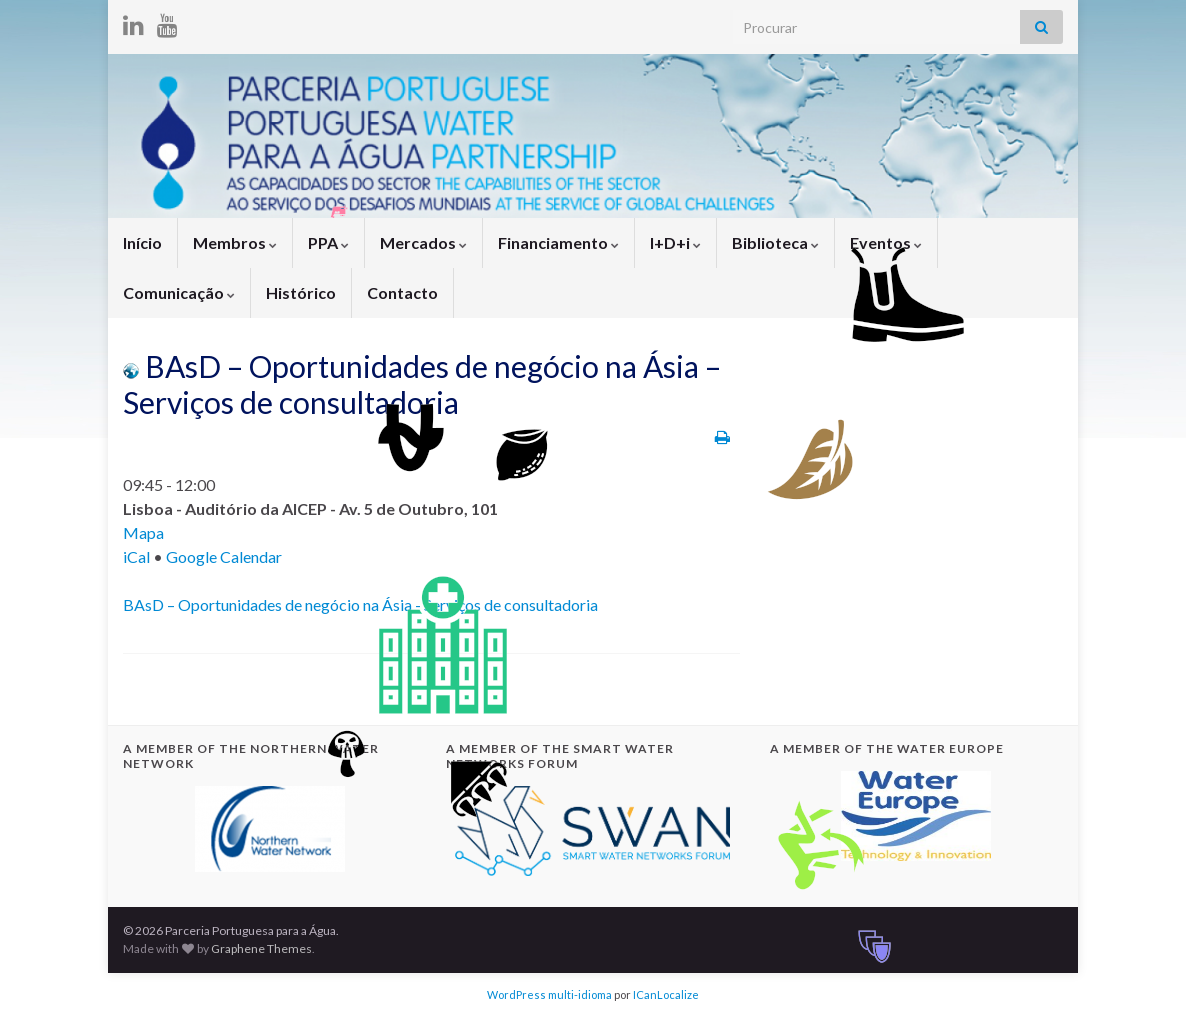 The height and width of the screenshot is (1017, 1186). Describe the element at coordinates (821, 845) in the screenshot. I see `indicates acrobatic or gymnastic skill ability` at that location.